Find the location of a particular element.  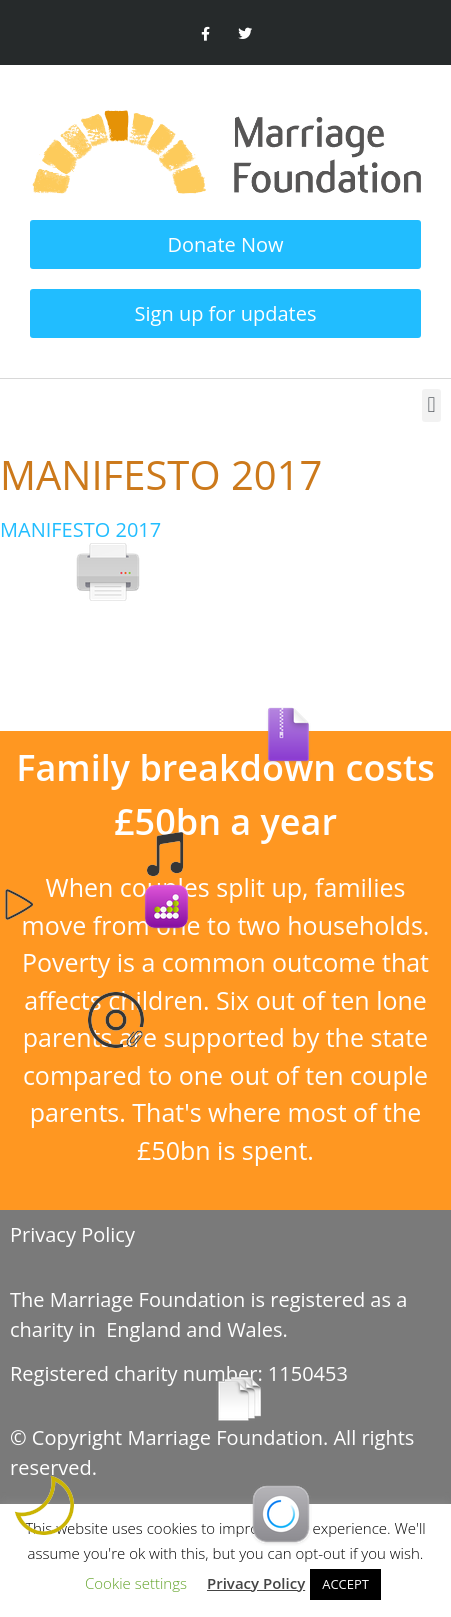

multiple files or items selected is located at coordinates (239, 1399).